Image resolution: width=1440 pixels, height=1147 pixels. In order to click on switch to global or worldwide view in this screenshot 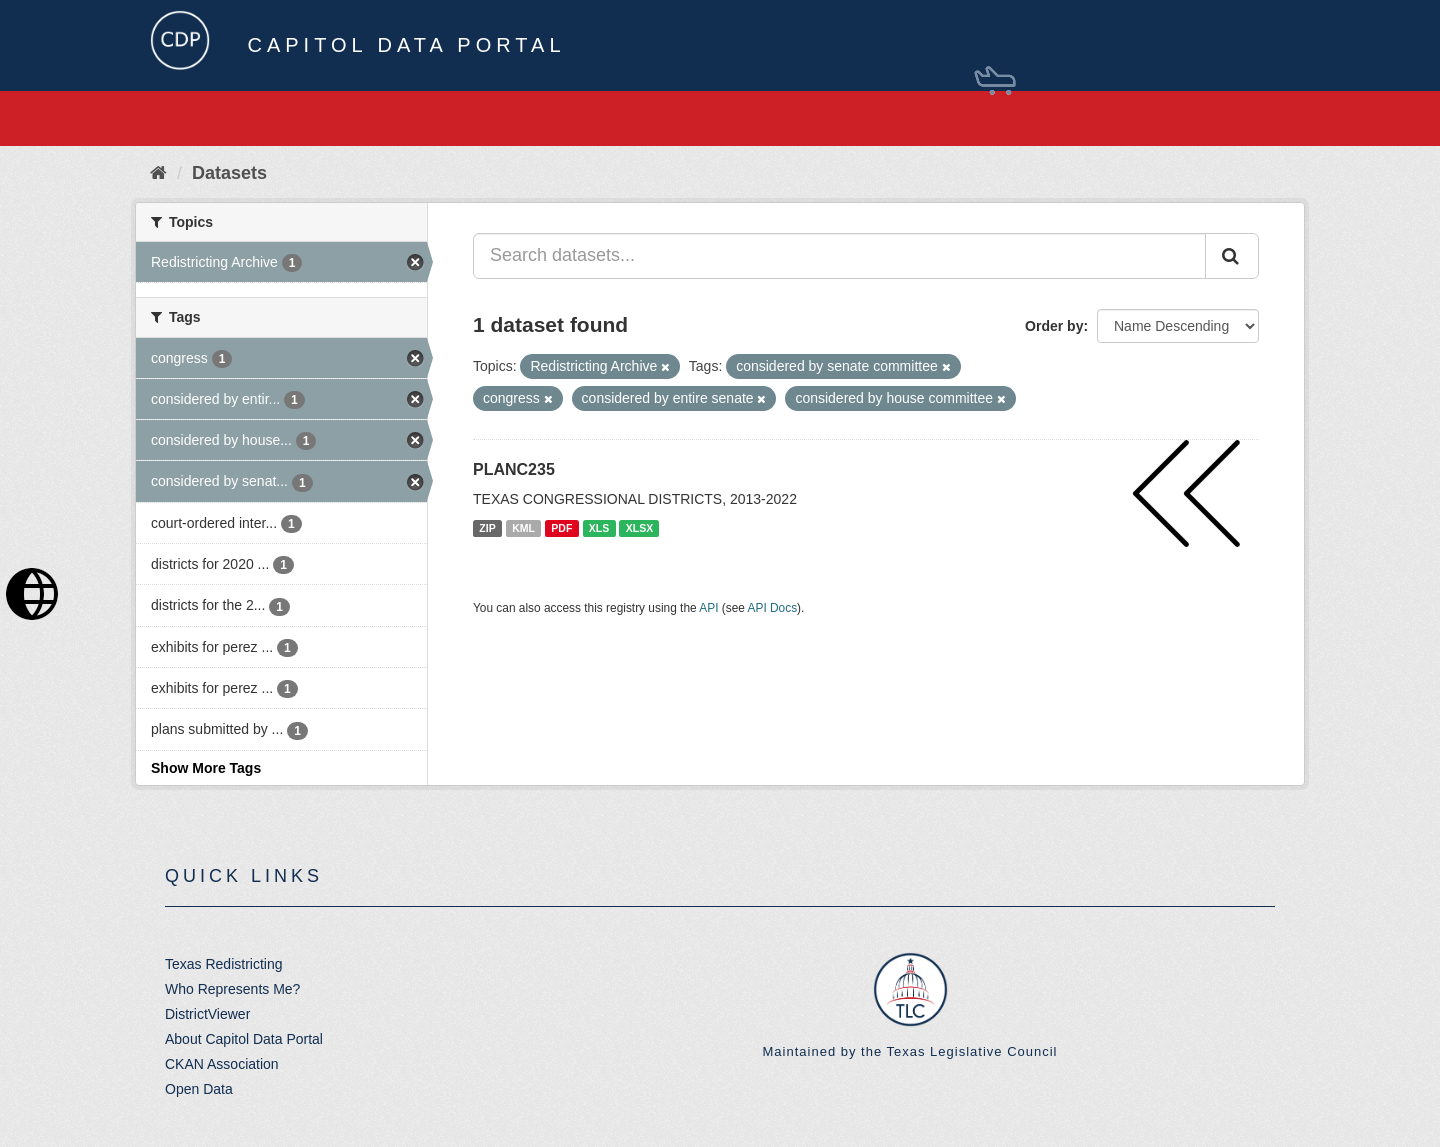, I will do `click(32, 594)`.